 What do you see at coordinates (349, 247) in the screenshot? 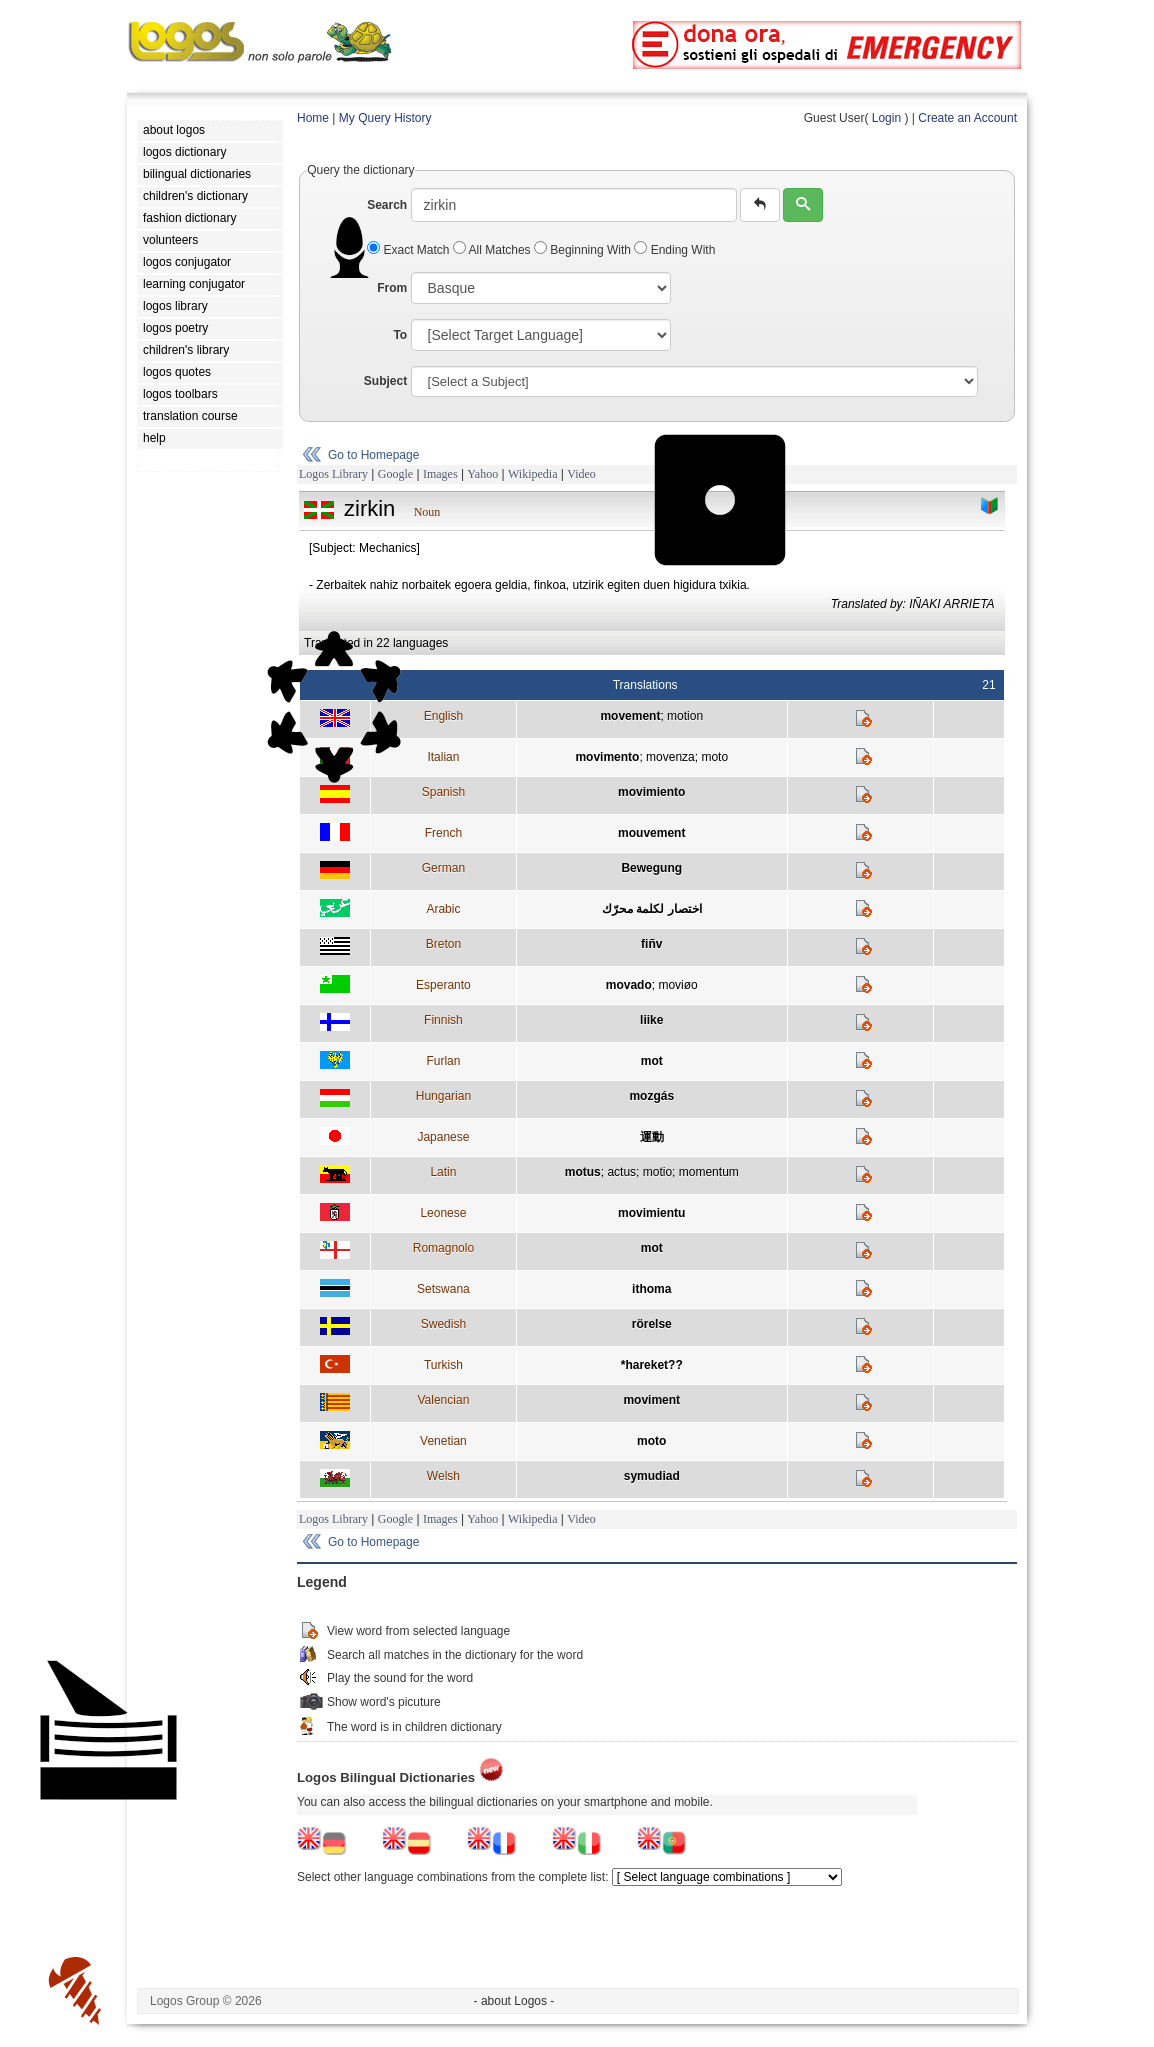
I see `select egg pod vehicle or transport` at bounding box center [349, 247].